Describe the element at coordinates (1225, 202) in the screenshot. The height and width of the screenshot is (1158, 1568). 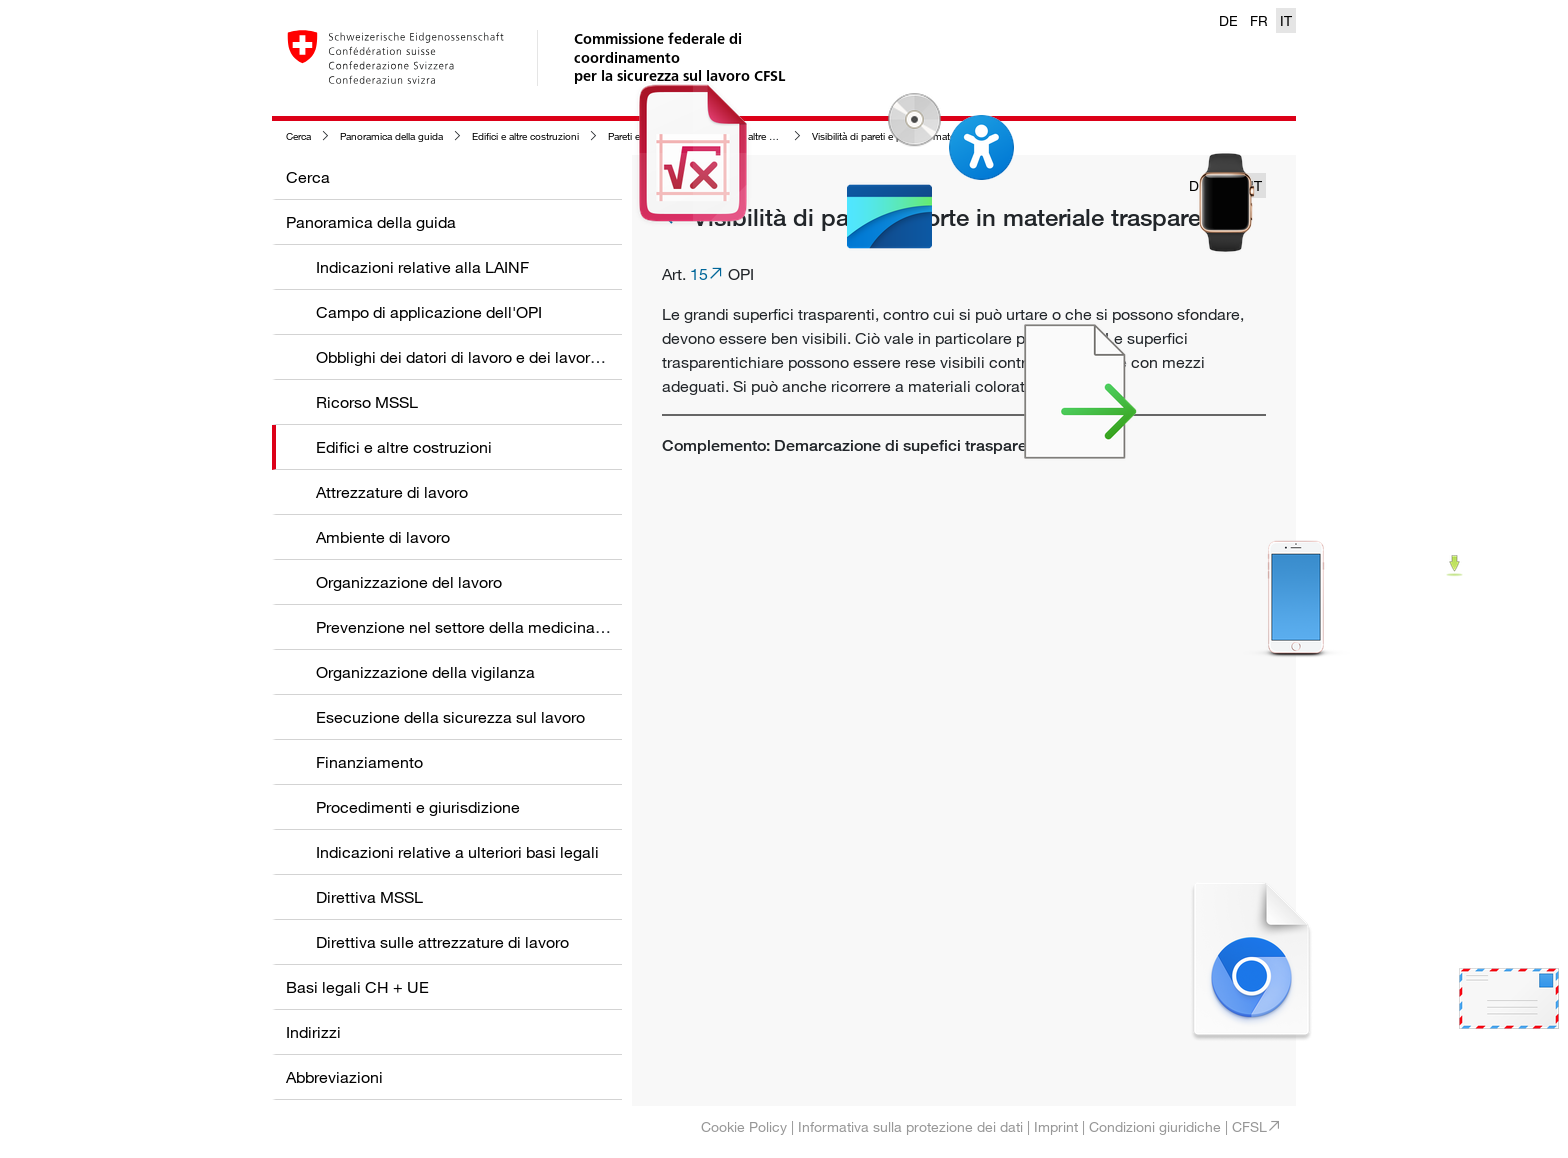
I see `apple watch device icon` at that location.